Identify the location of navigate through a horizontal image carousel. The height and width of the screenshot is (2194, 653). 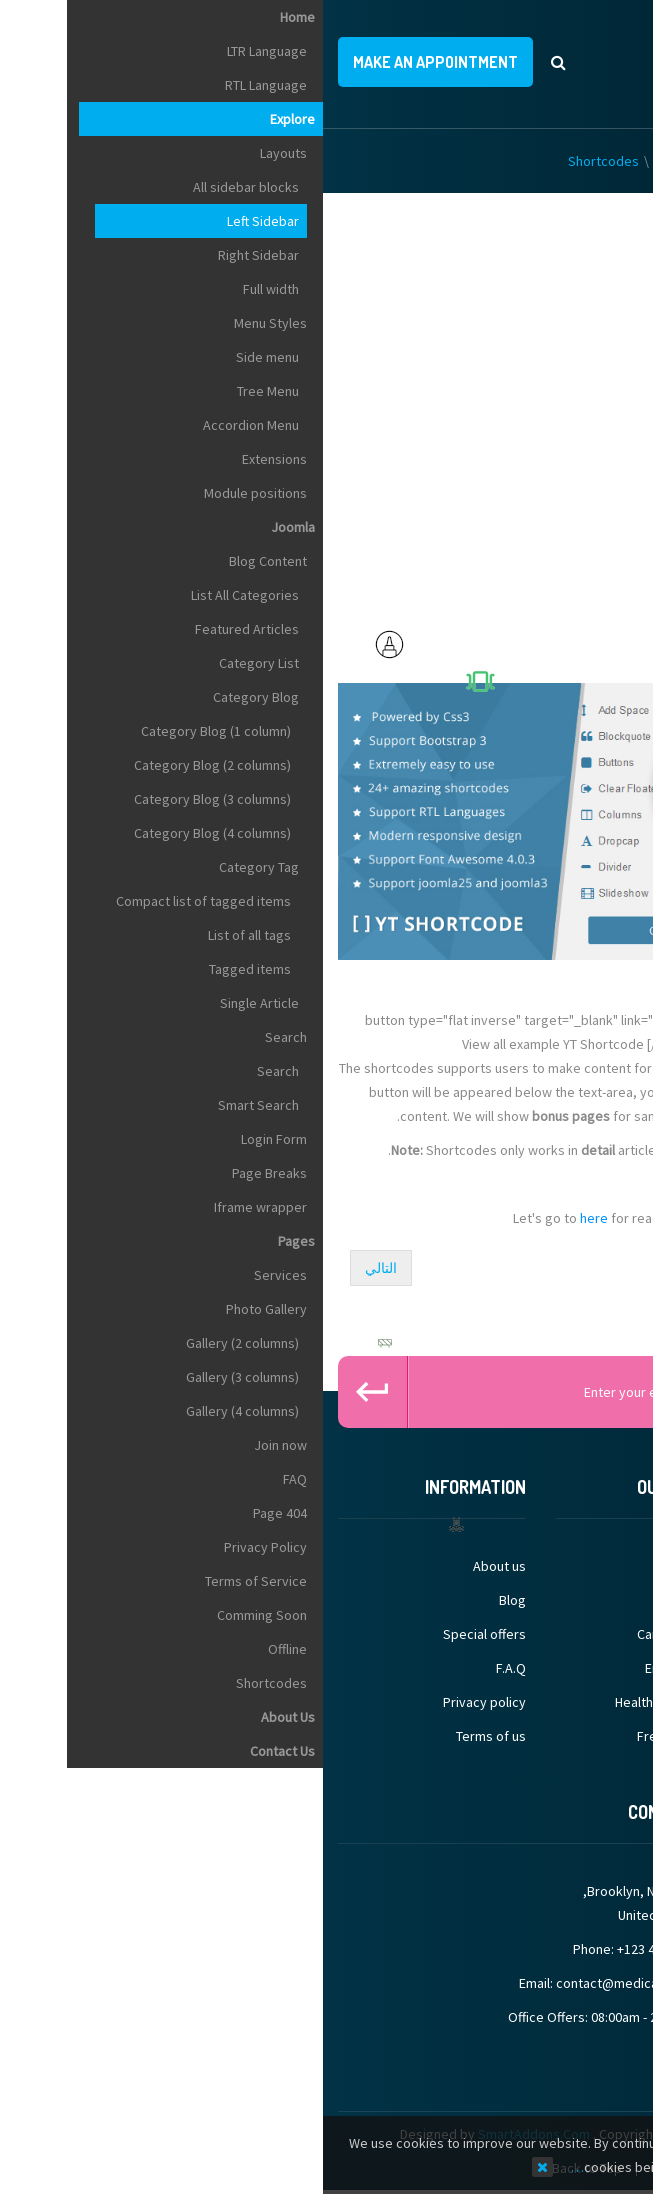
(480, 681).